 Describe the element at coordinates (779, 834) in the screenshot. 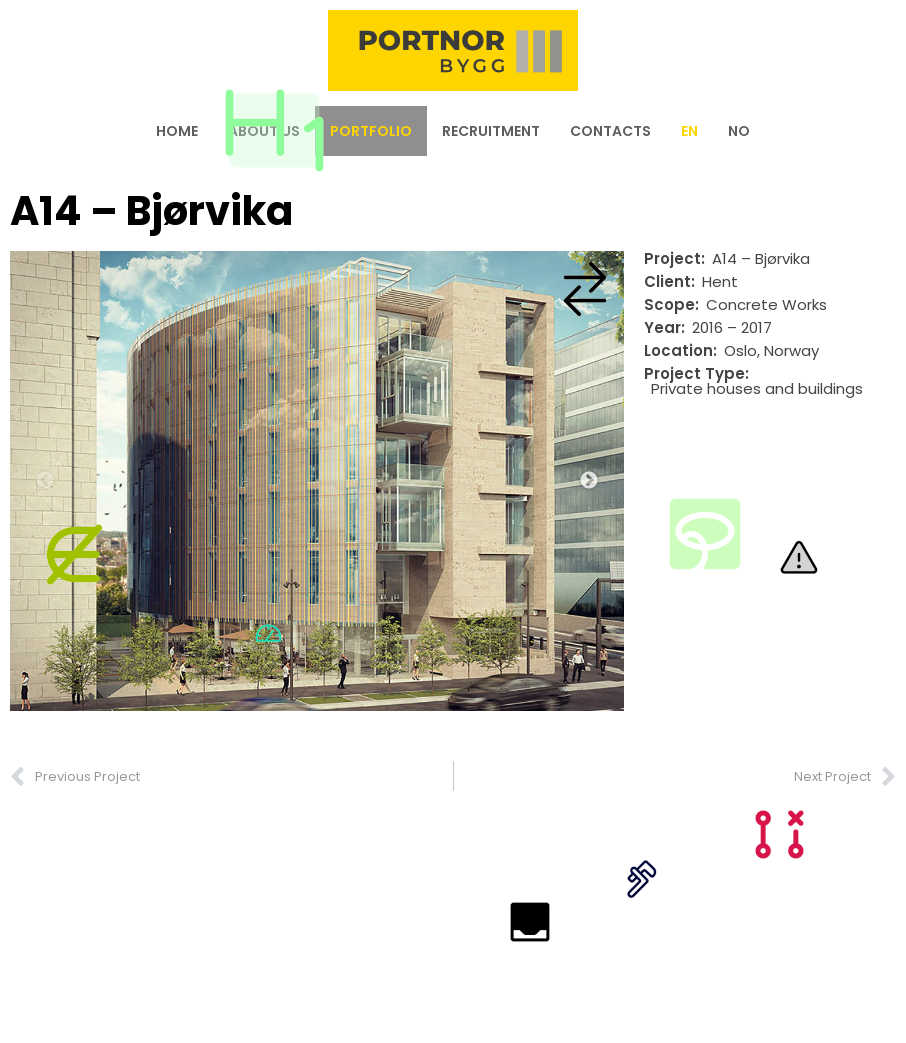

I see `indicates a closed or rejected pull request` at that location.